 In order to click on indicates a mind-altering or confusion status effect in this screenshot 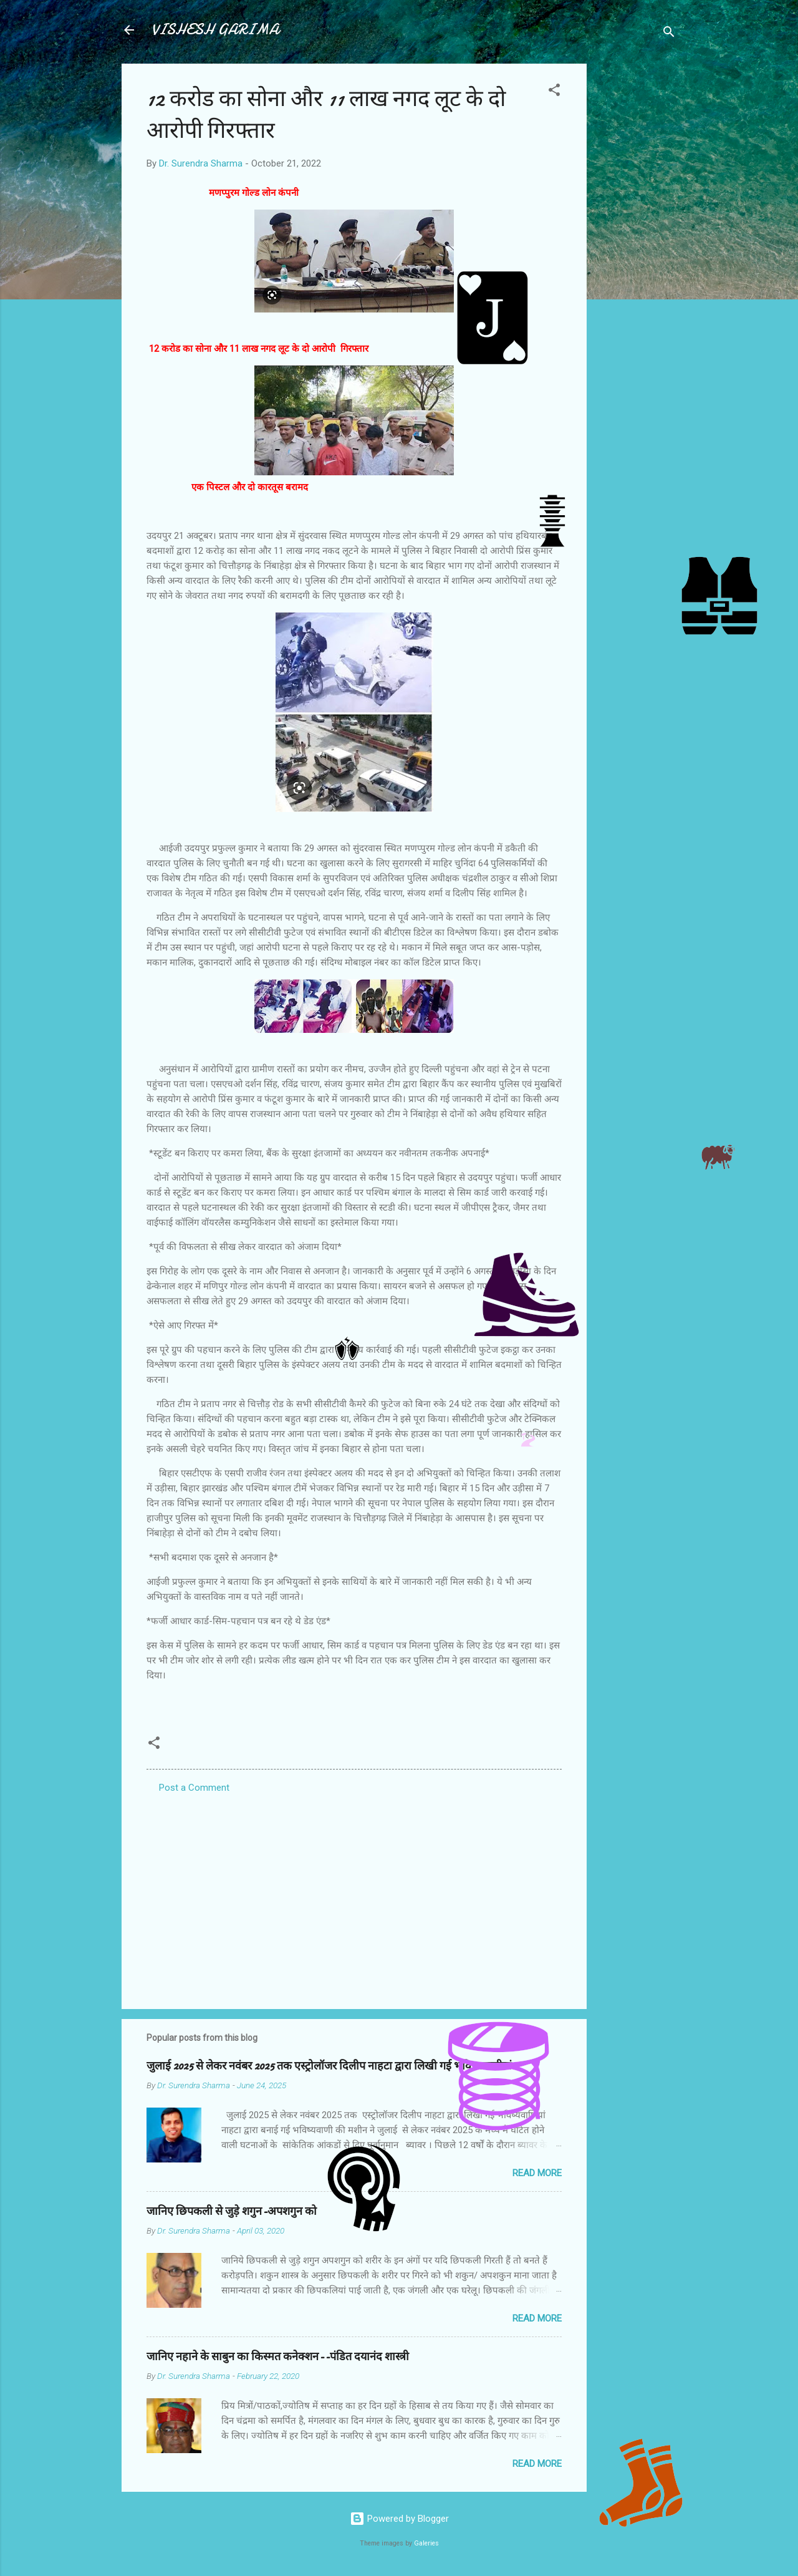, I will do `click(365, 2187)`.